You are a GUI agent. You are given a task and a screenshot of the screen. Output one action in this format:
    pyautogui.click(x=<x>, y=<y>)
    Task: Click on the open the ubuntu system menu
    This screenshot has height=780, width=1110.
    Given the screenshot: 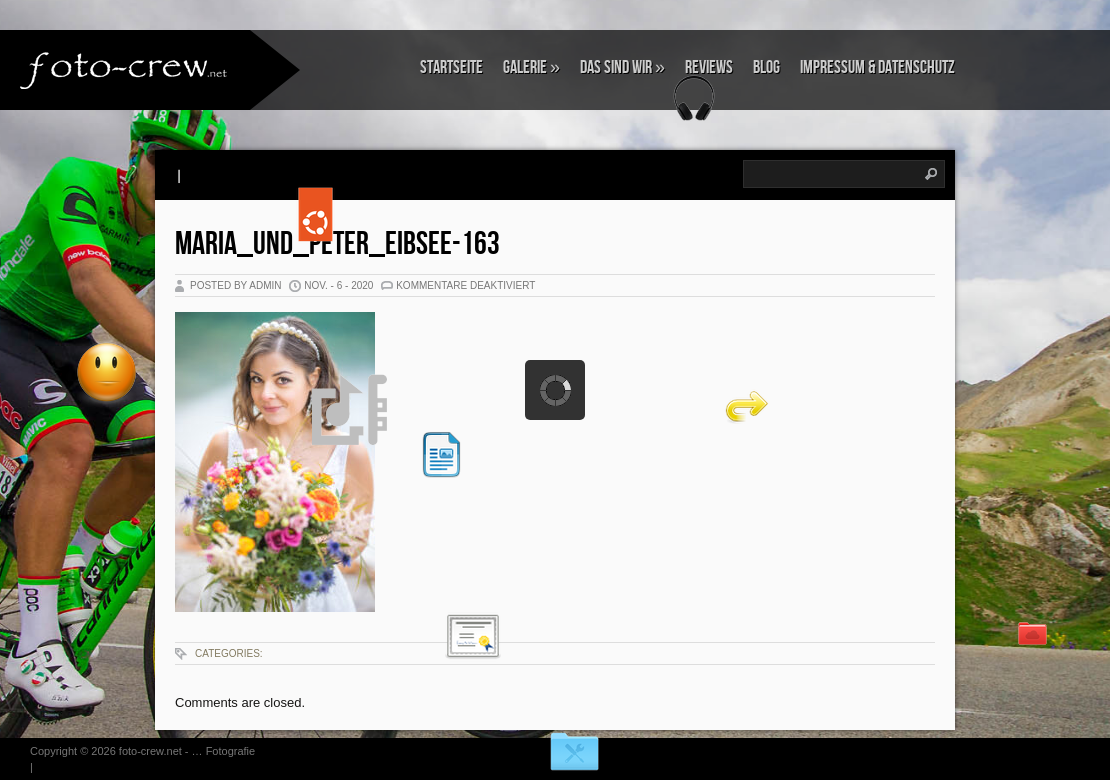 What is the action you would take?
    pyautogui.click(x=315, y=214)
    